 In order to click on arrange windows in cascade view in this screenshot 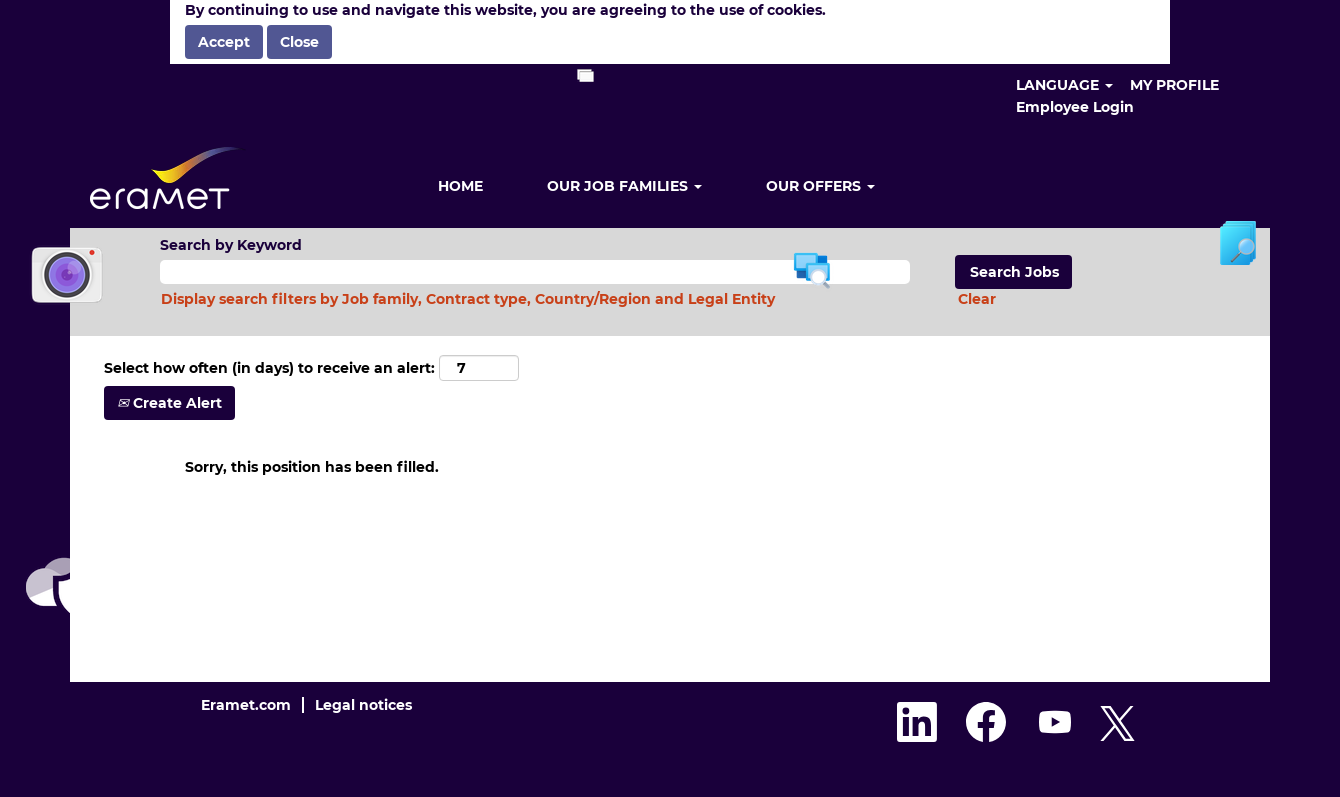, I will do `click(585, 75)`.